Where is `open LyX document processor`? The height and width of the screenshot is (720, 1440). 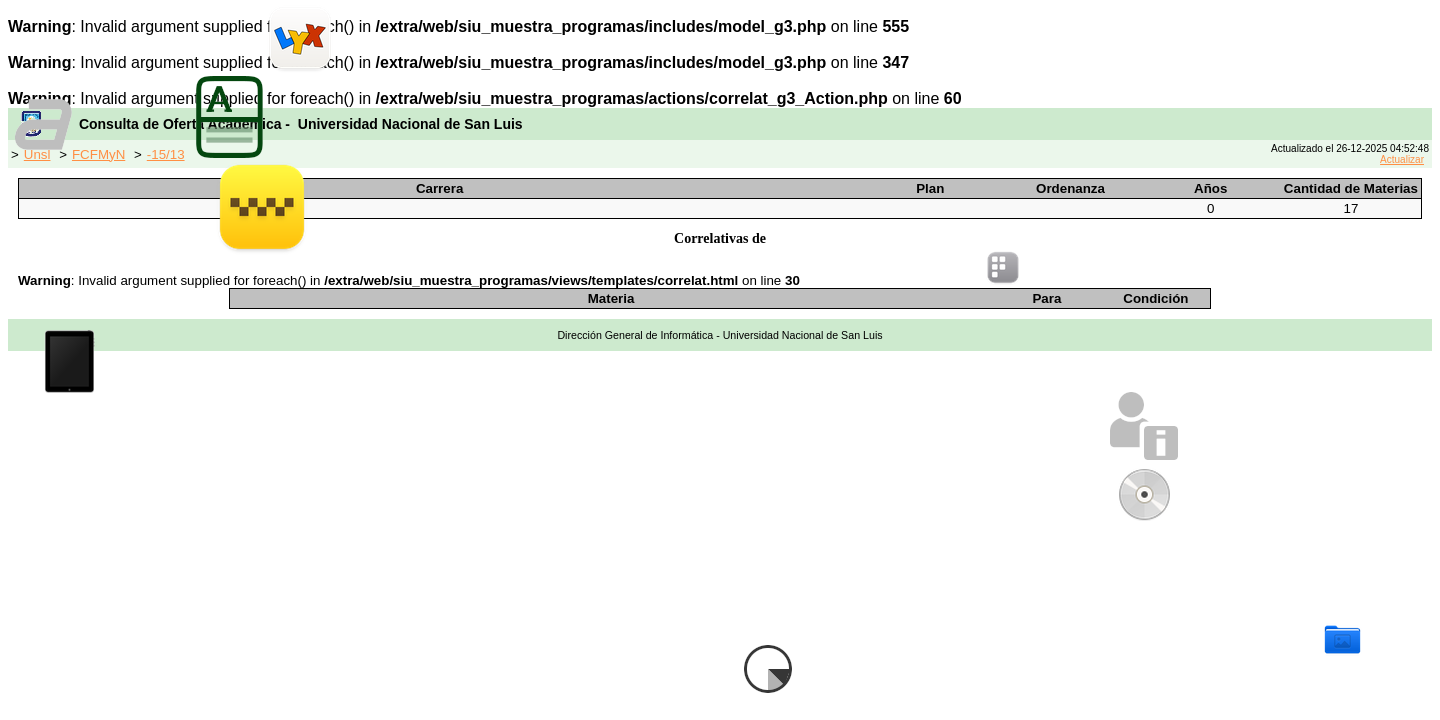 open LyX document processor is located at coordinates (300, 38).